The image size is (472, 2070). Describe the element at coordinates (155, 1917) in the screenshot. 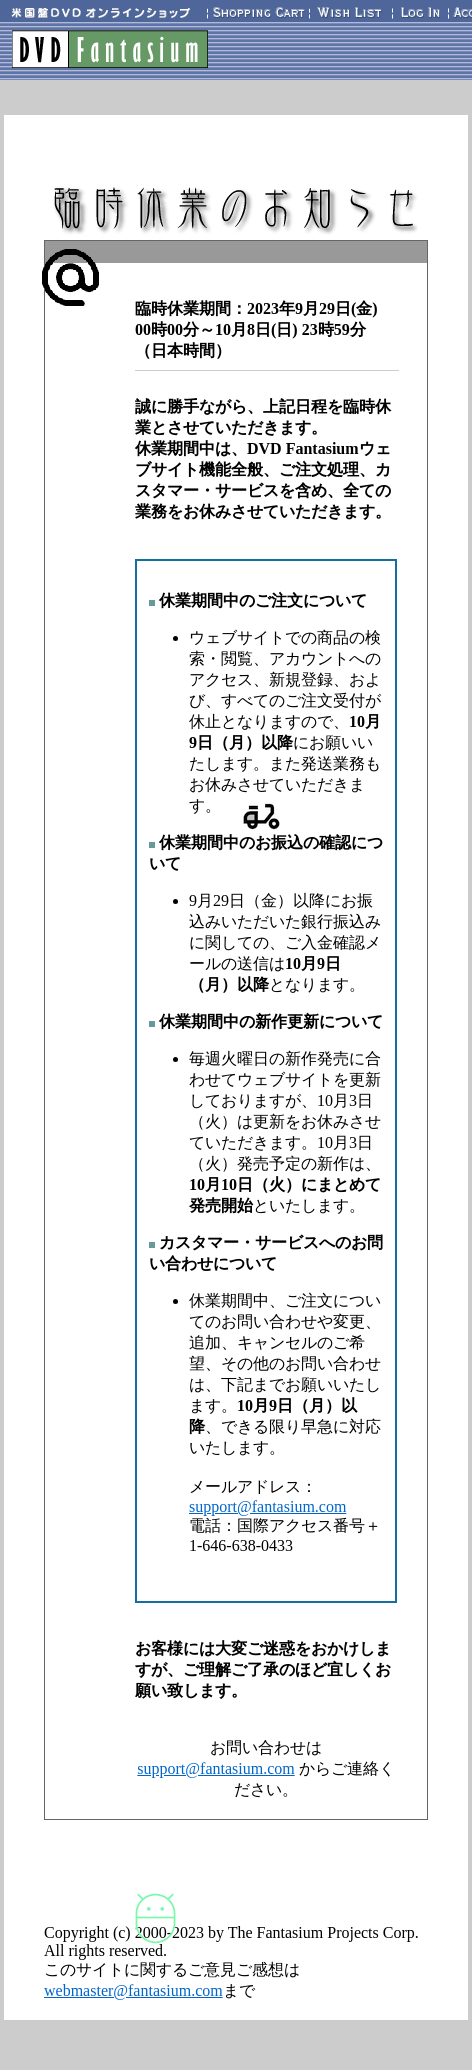

I see `android device or system settings` at that location.